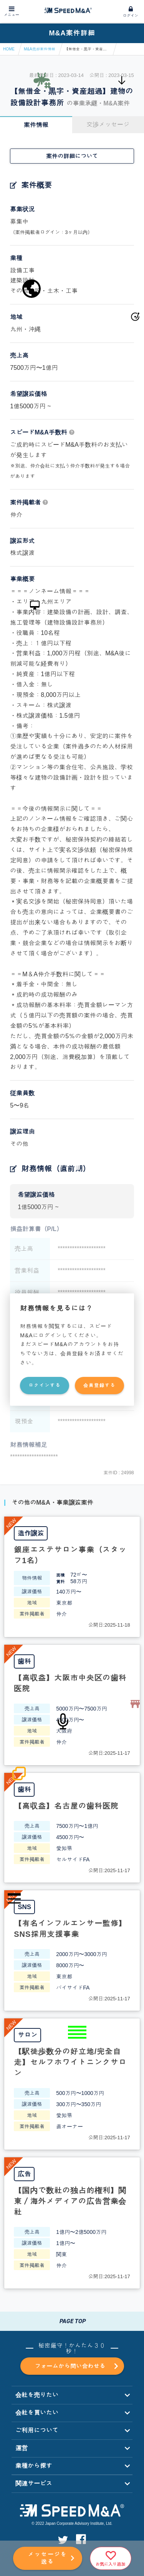  I want to click on tap to use voice input, so click(63, 1721).